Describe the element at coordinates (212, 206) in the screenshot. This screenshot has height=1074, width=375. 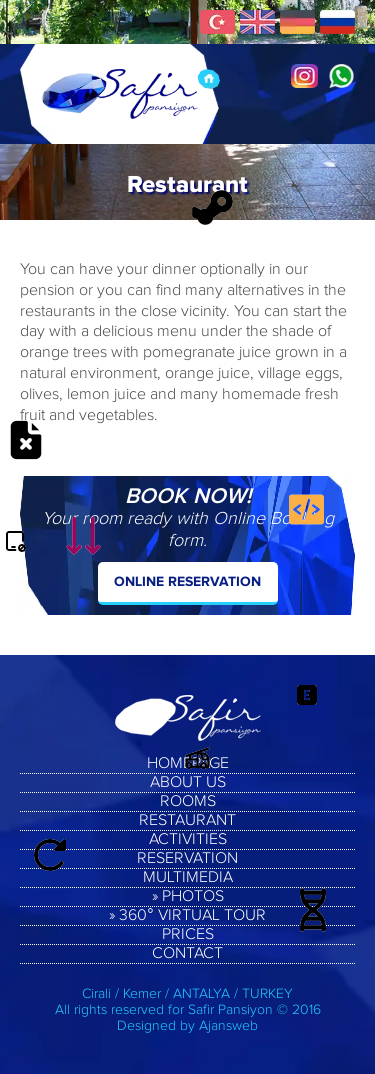
I see `open Steam gaming platform` at that location.